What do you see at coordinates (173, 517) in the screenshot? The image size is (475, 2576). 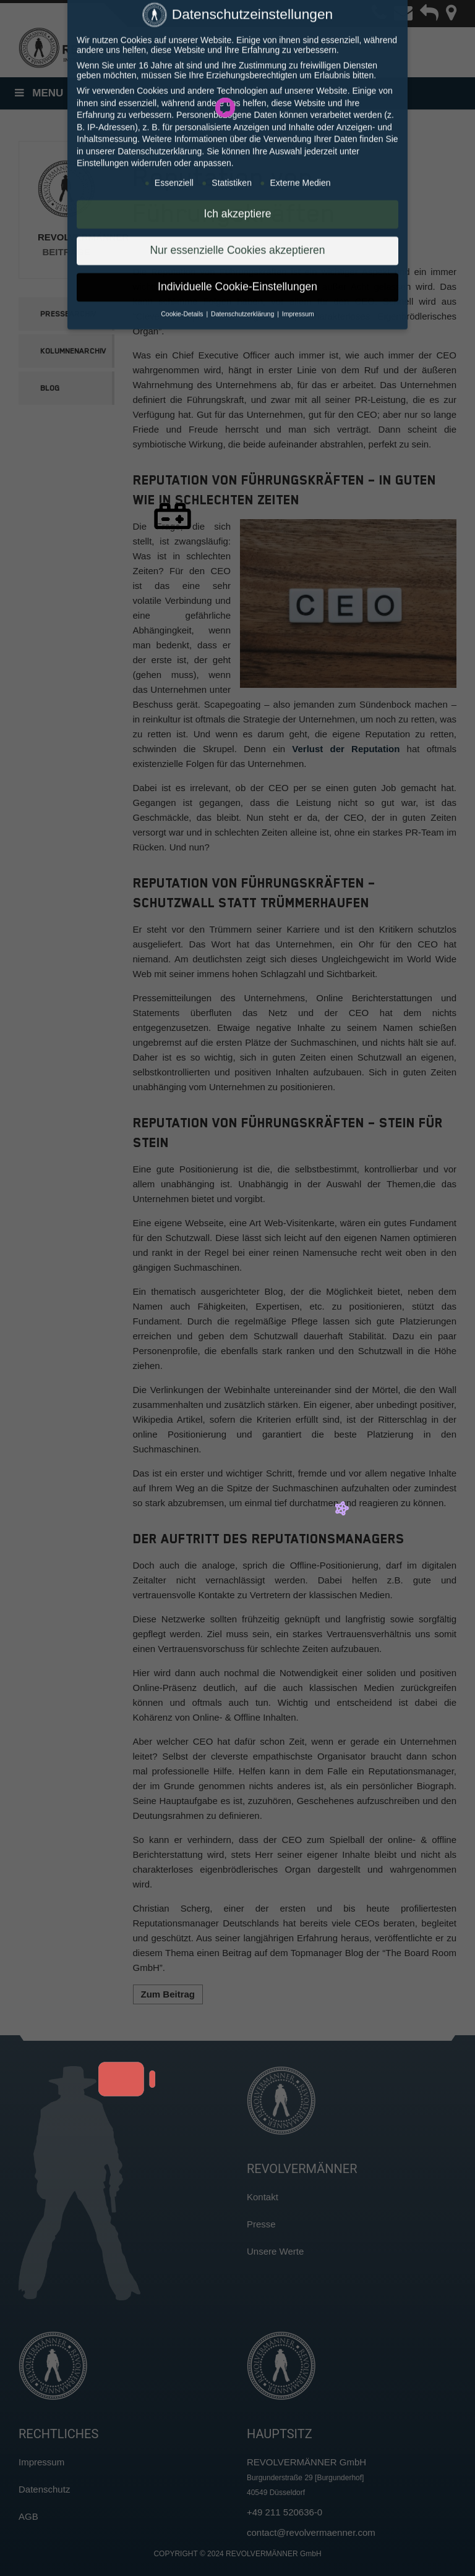 I see `check vehicle battery status` at bounding box center [173, 517].